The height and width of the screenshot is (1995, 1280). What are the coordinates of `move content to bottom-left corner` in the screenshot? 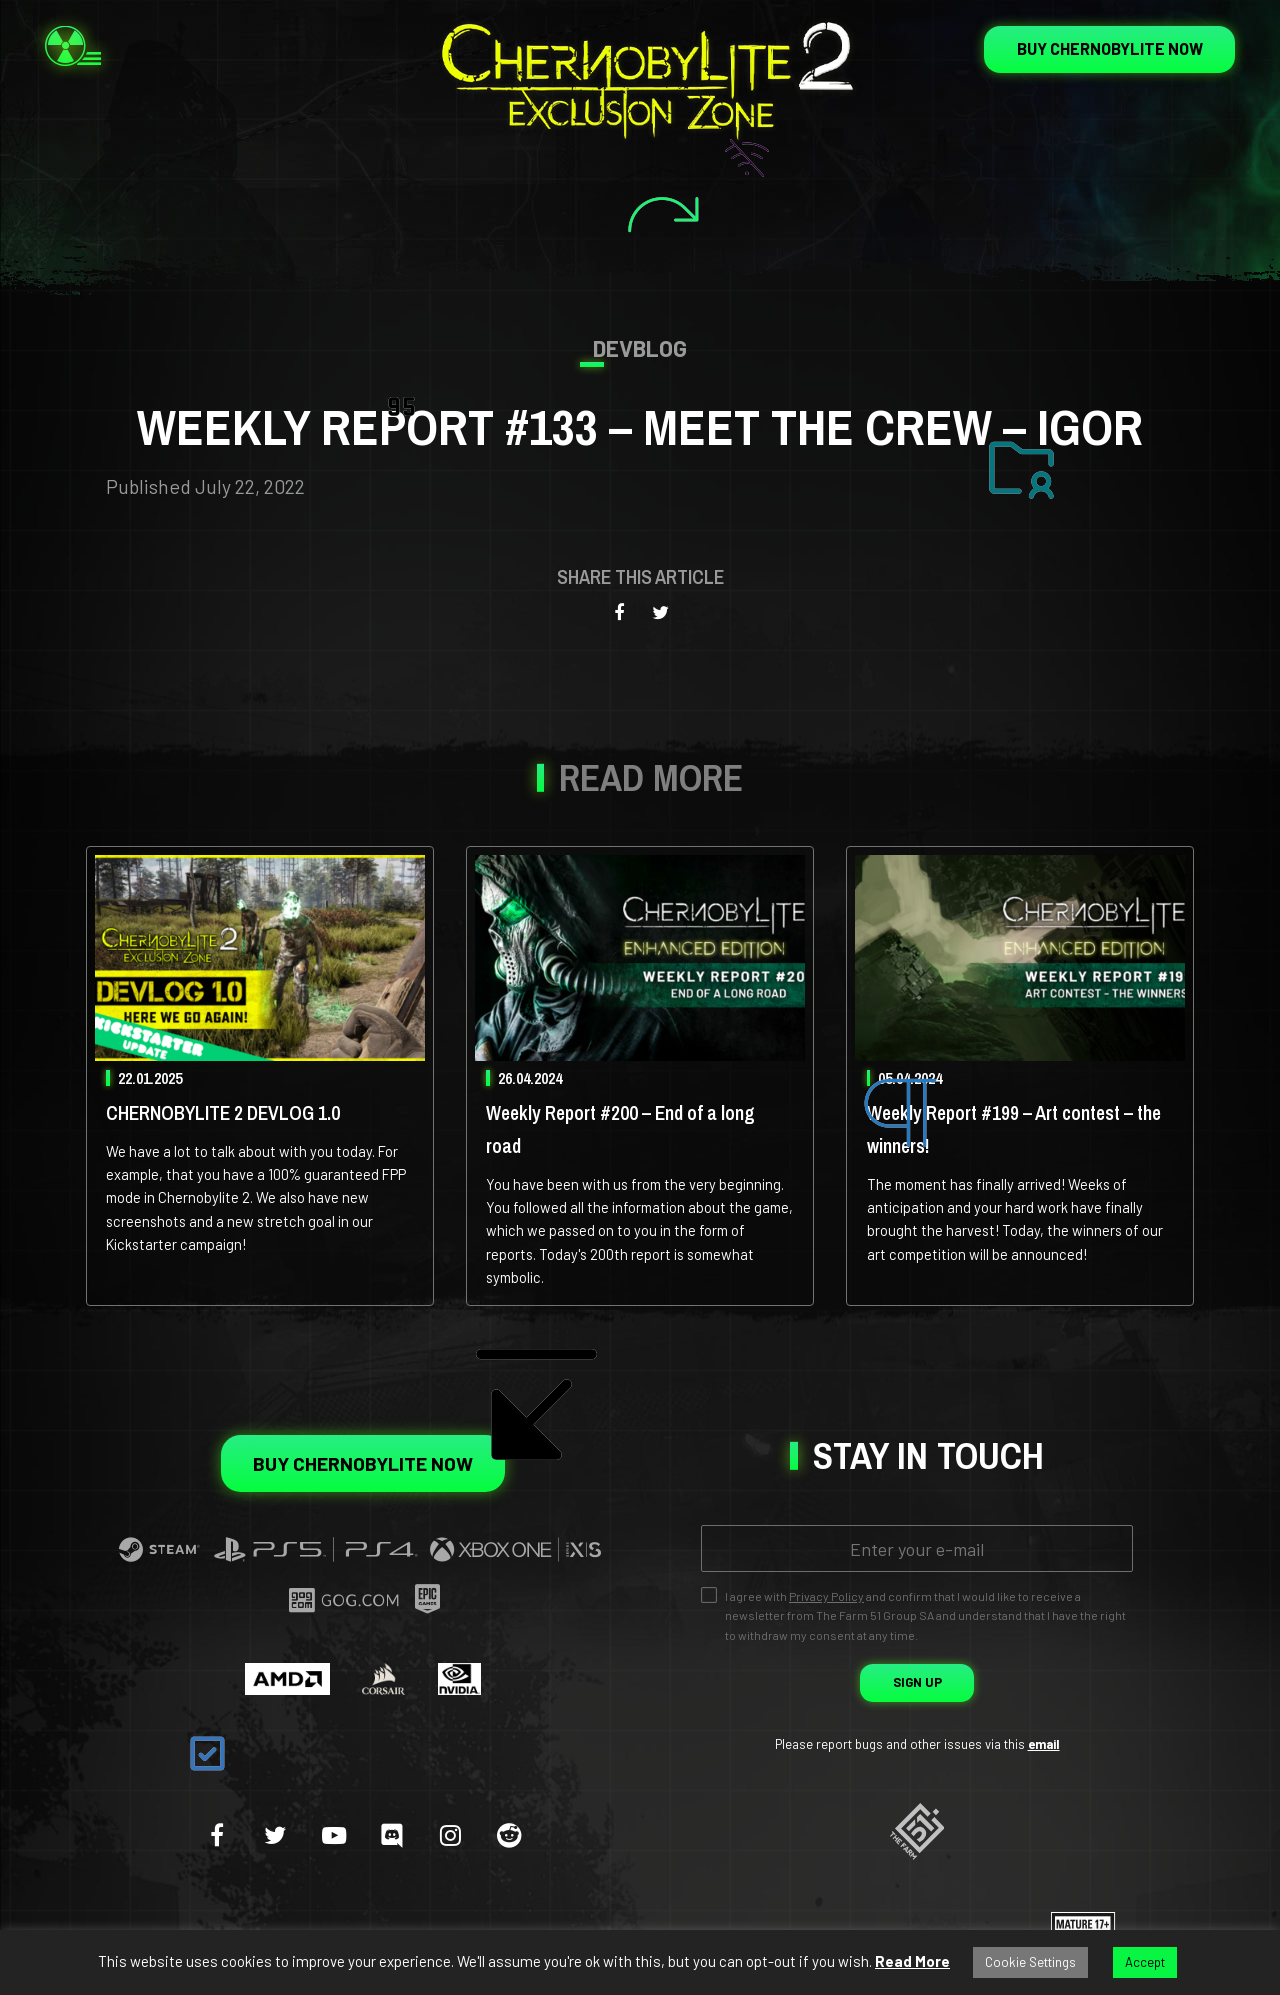 It's located at (531, 1404).